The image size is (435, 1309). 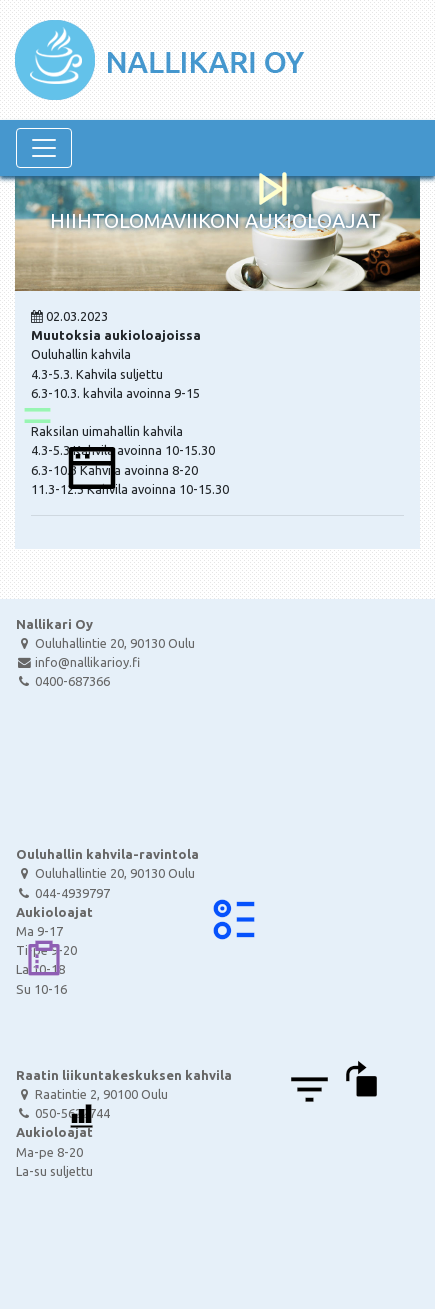 What do you see at coordinates (274, 189) in the screenshot?
I see `skip to the next track` at bounding box center [274, 189].